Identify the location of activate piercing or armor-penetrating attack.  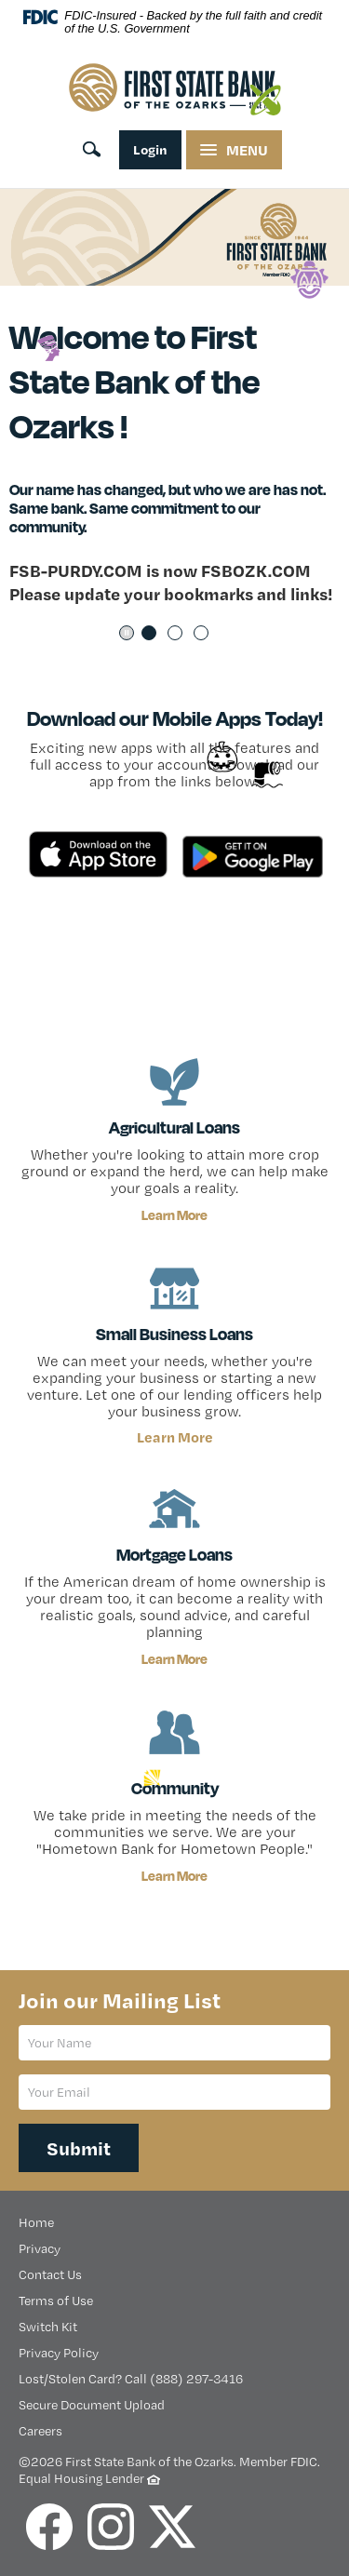
(152, 1778).